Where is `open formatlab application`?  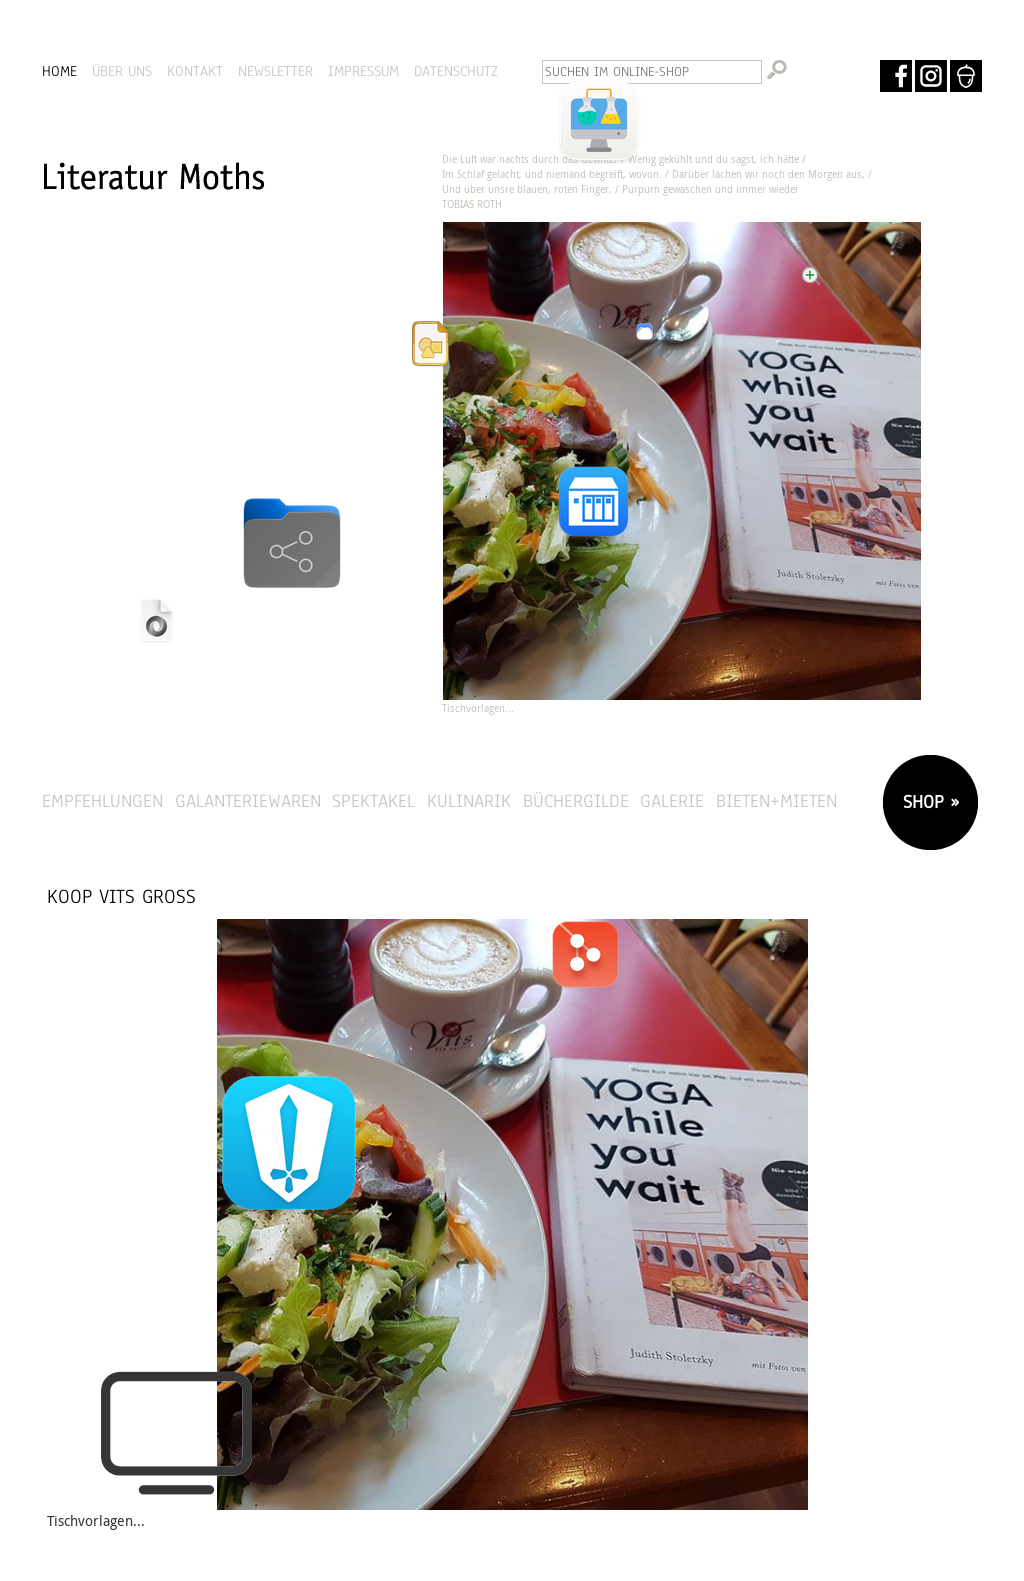 open formatlab application is located at coordinates (599, 121).